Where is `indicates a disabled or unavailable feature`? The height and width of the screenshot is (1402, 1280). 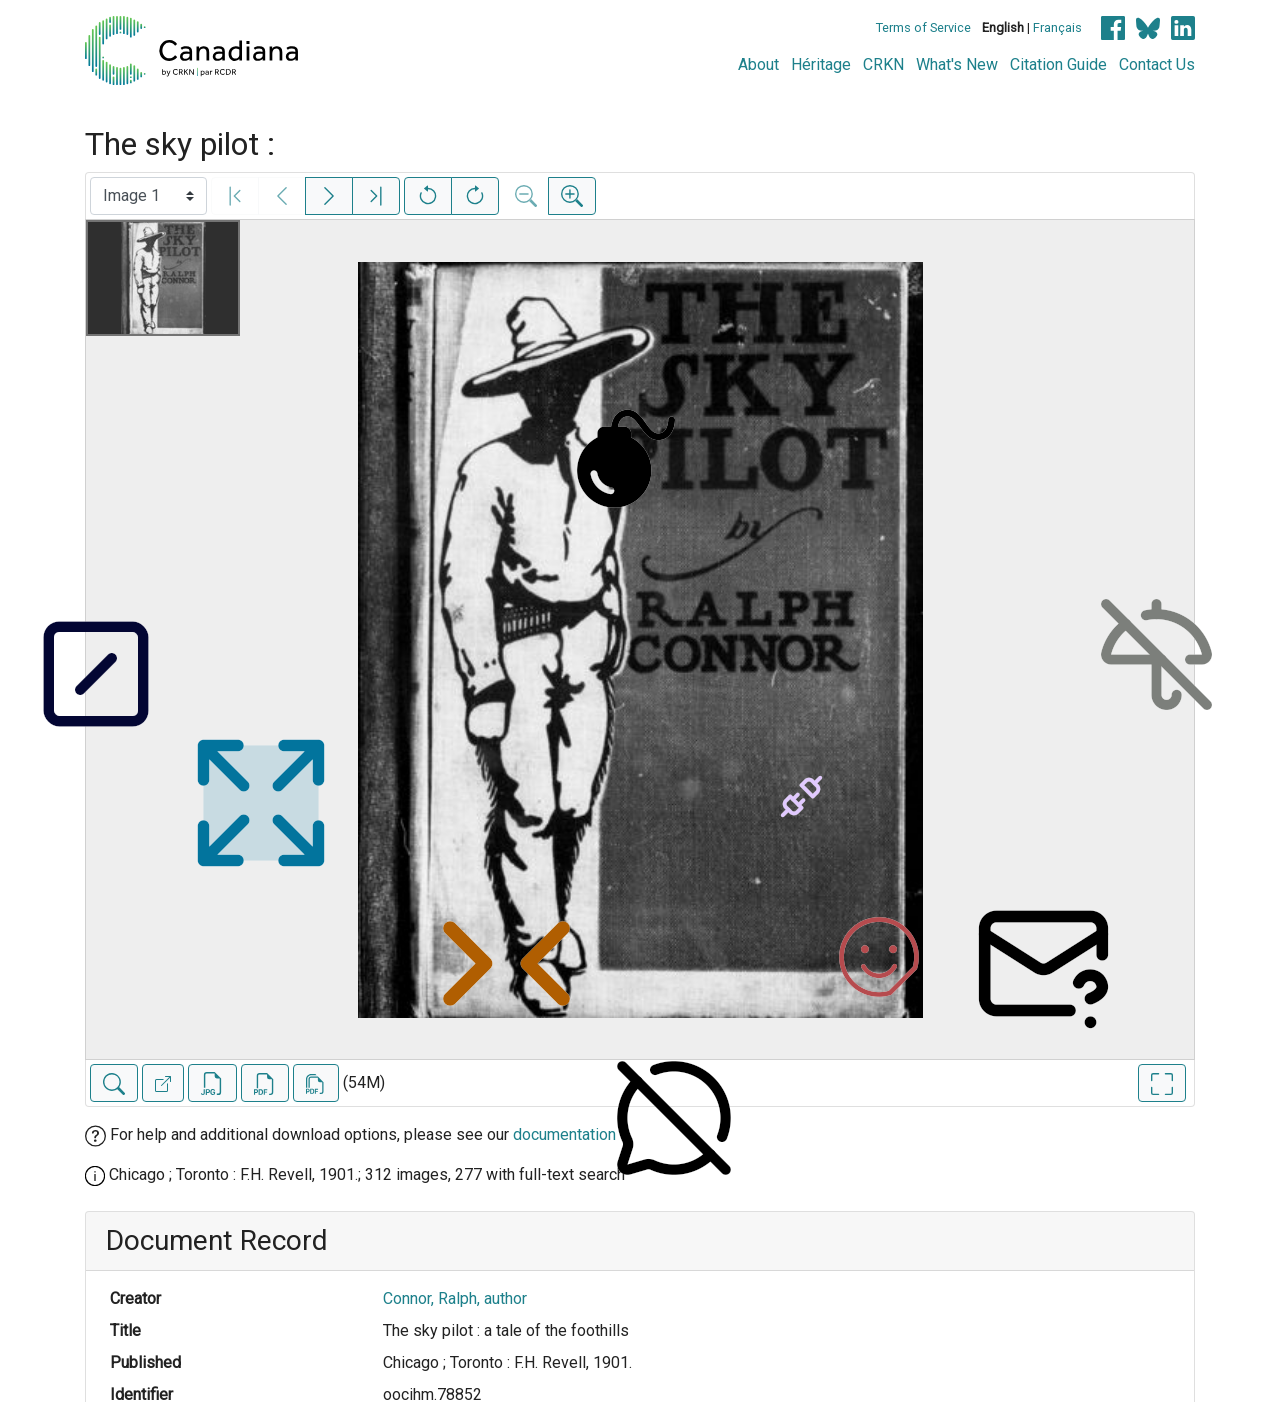 indicates a disabled or unavailable feature is located at coordinates (96, 674).